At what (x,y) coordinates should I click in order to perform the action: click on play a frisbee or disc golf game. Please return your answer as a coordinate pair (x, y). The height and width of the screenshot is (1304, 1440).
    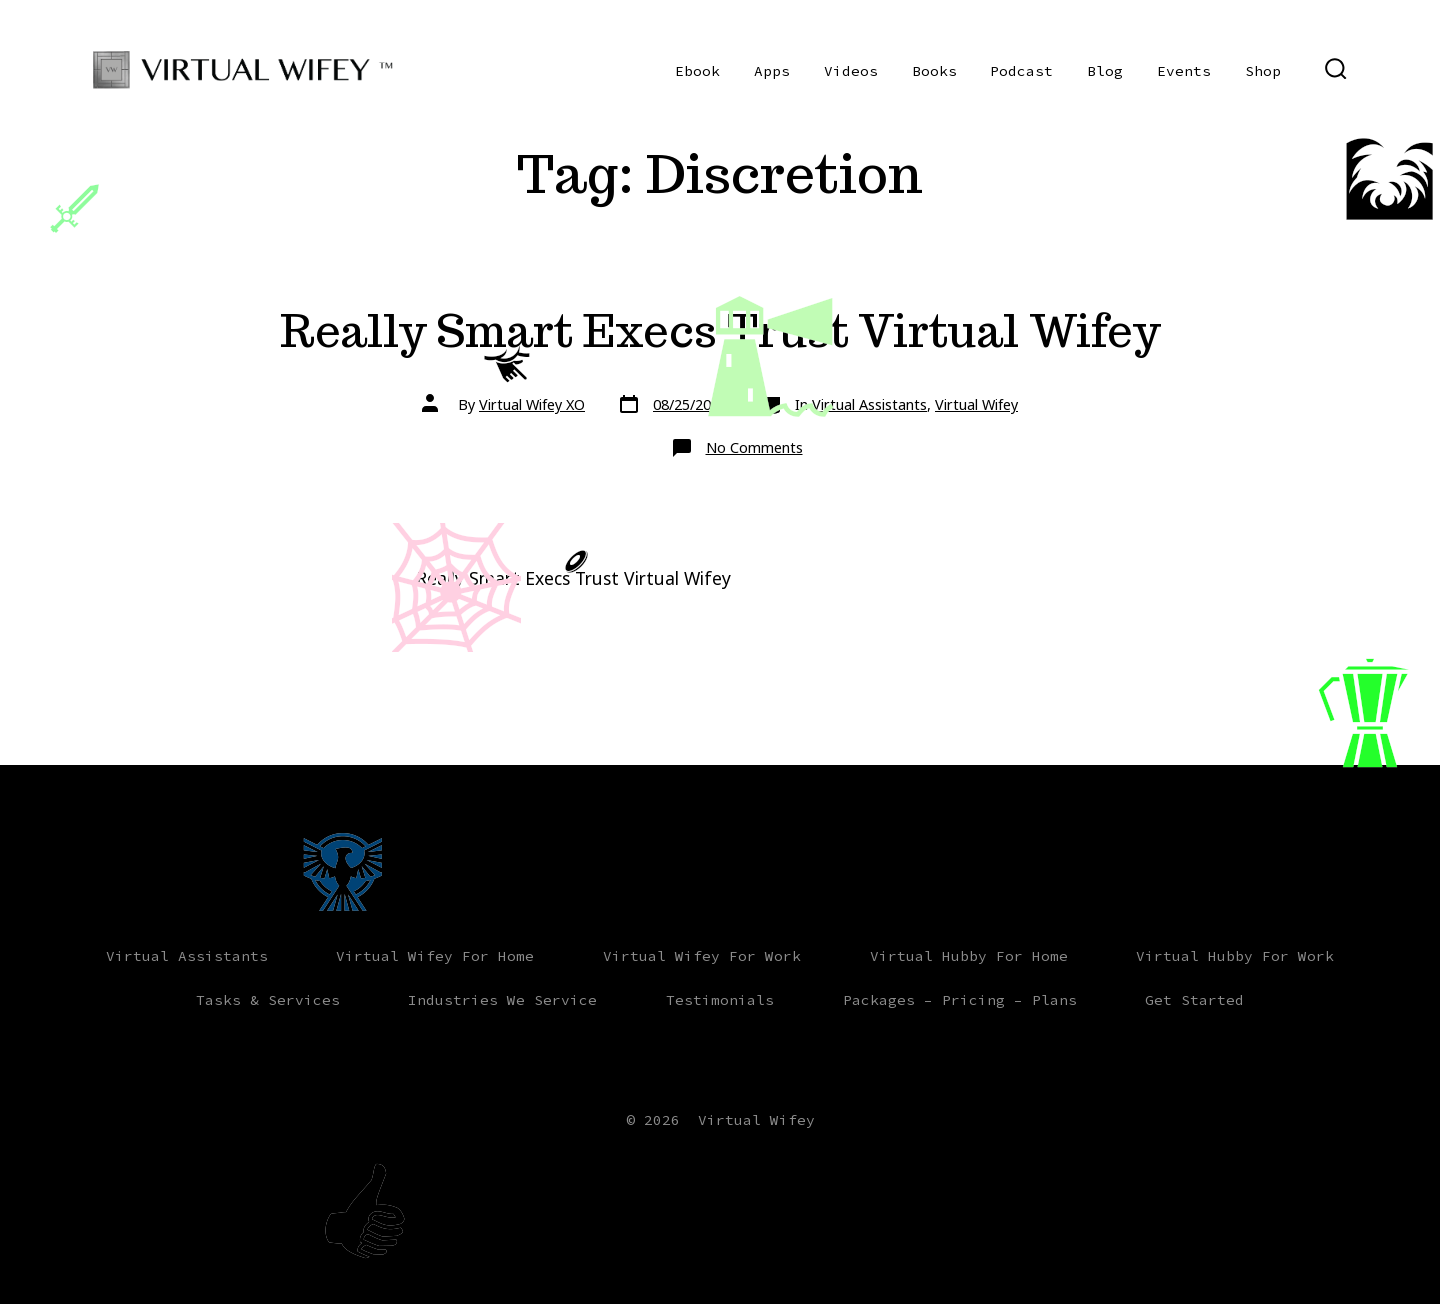
    Looking at the image, I should click on (576, 561).